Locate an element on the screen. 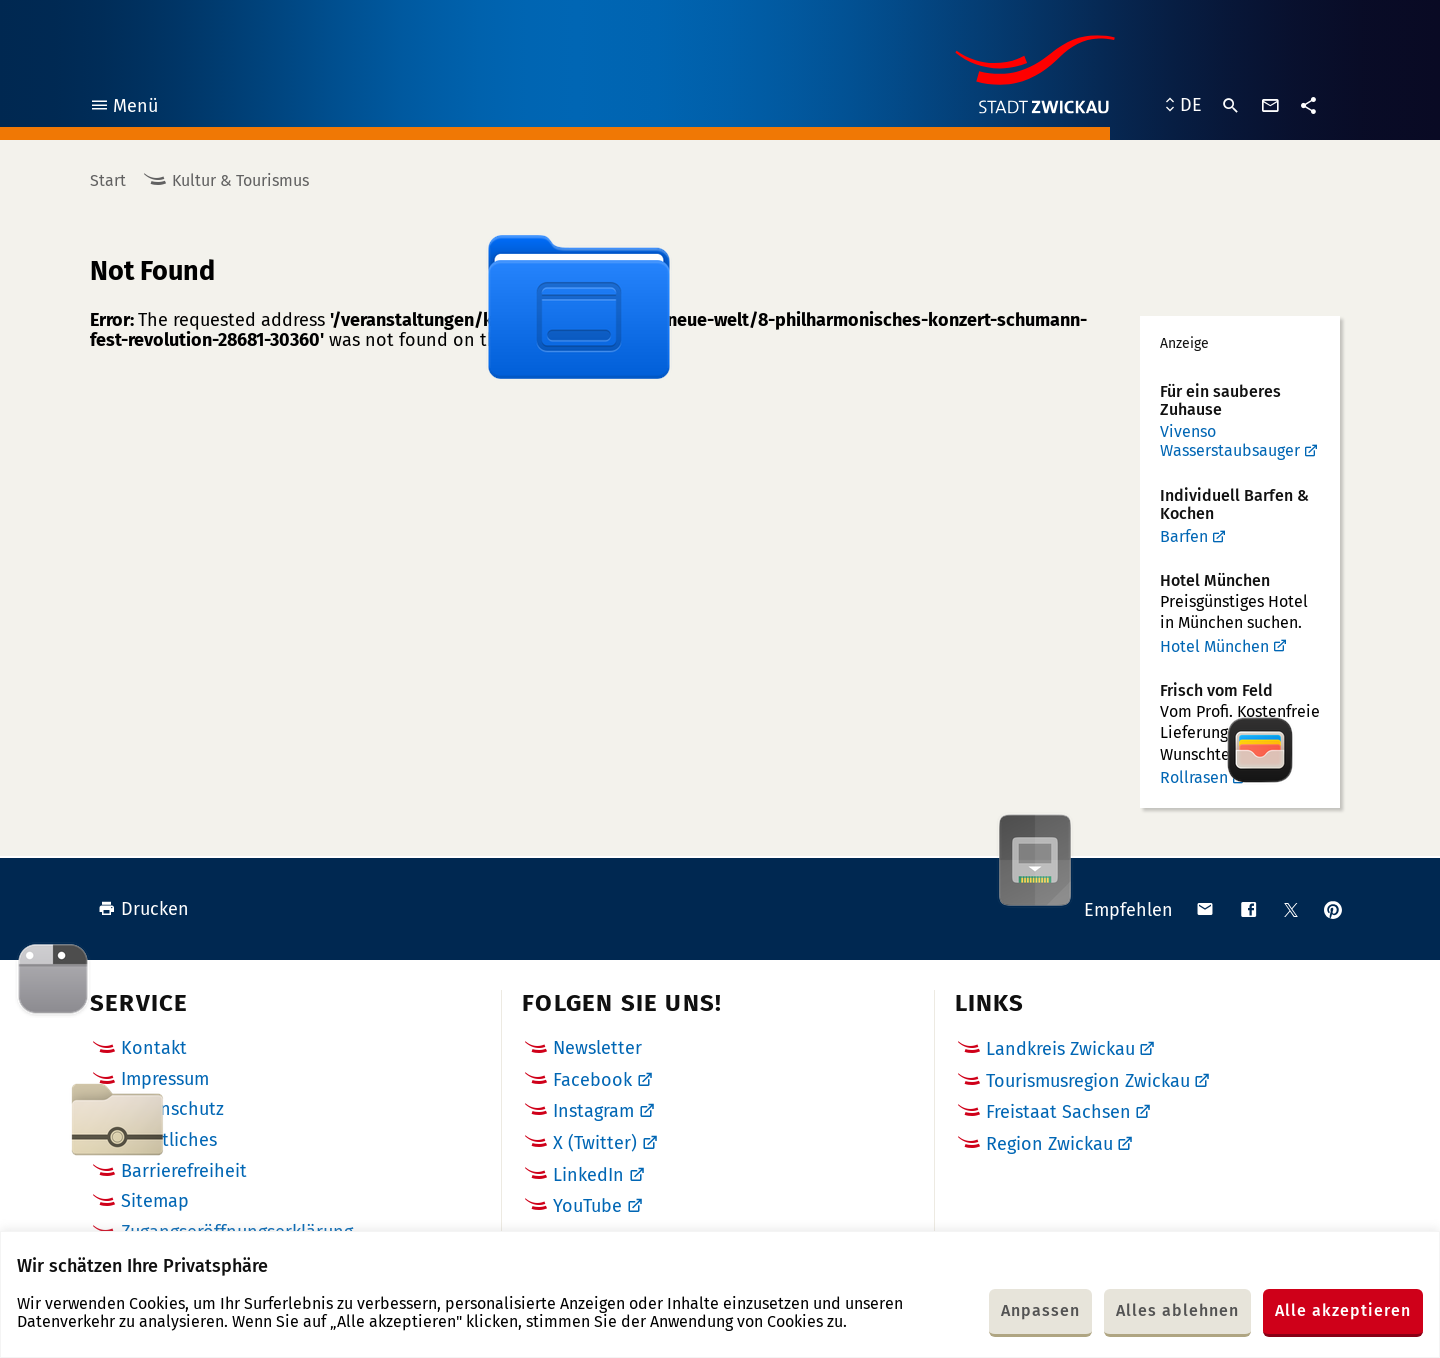 The width and height of the screenshot is (1440, 1358). open kwallet password manager is located at coordinates (1260, 750).